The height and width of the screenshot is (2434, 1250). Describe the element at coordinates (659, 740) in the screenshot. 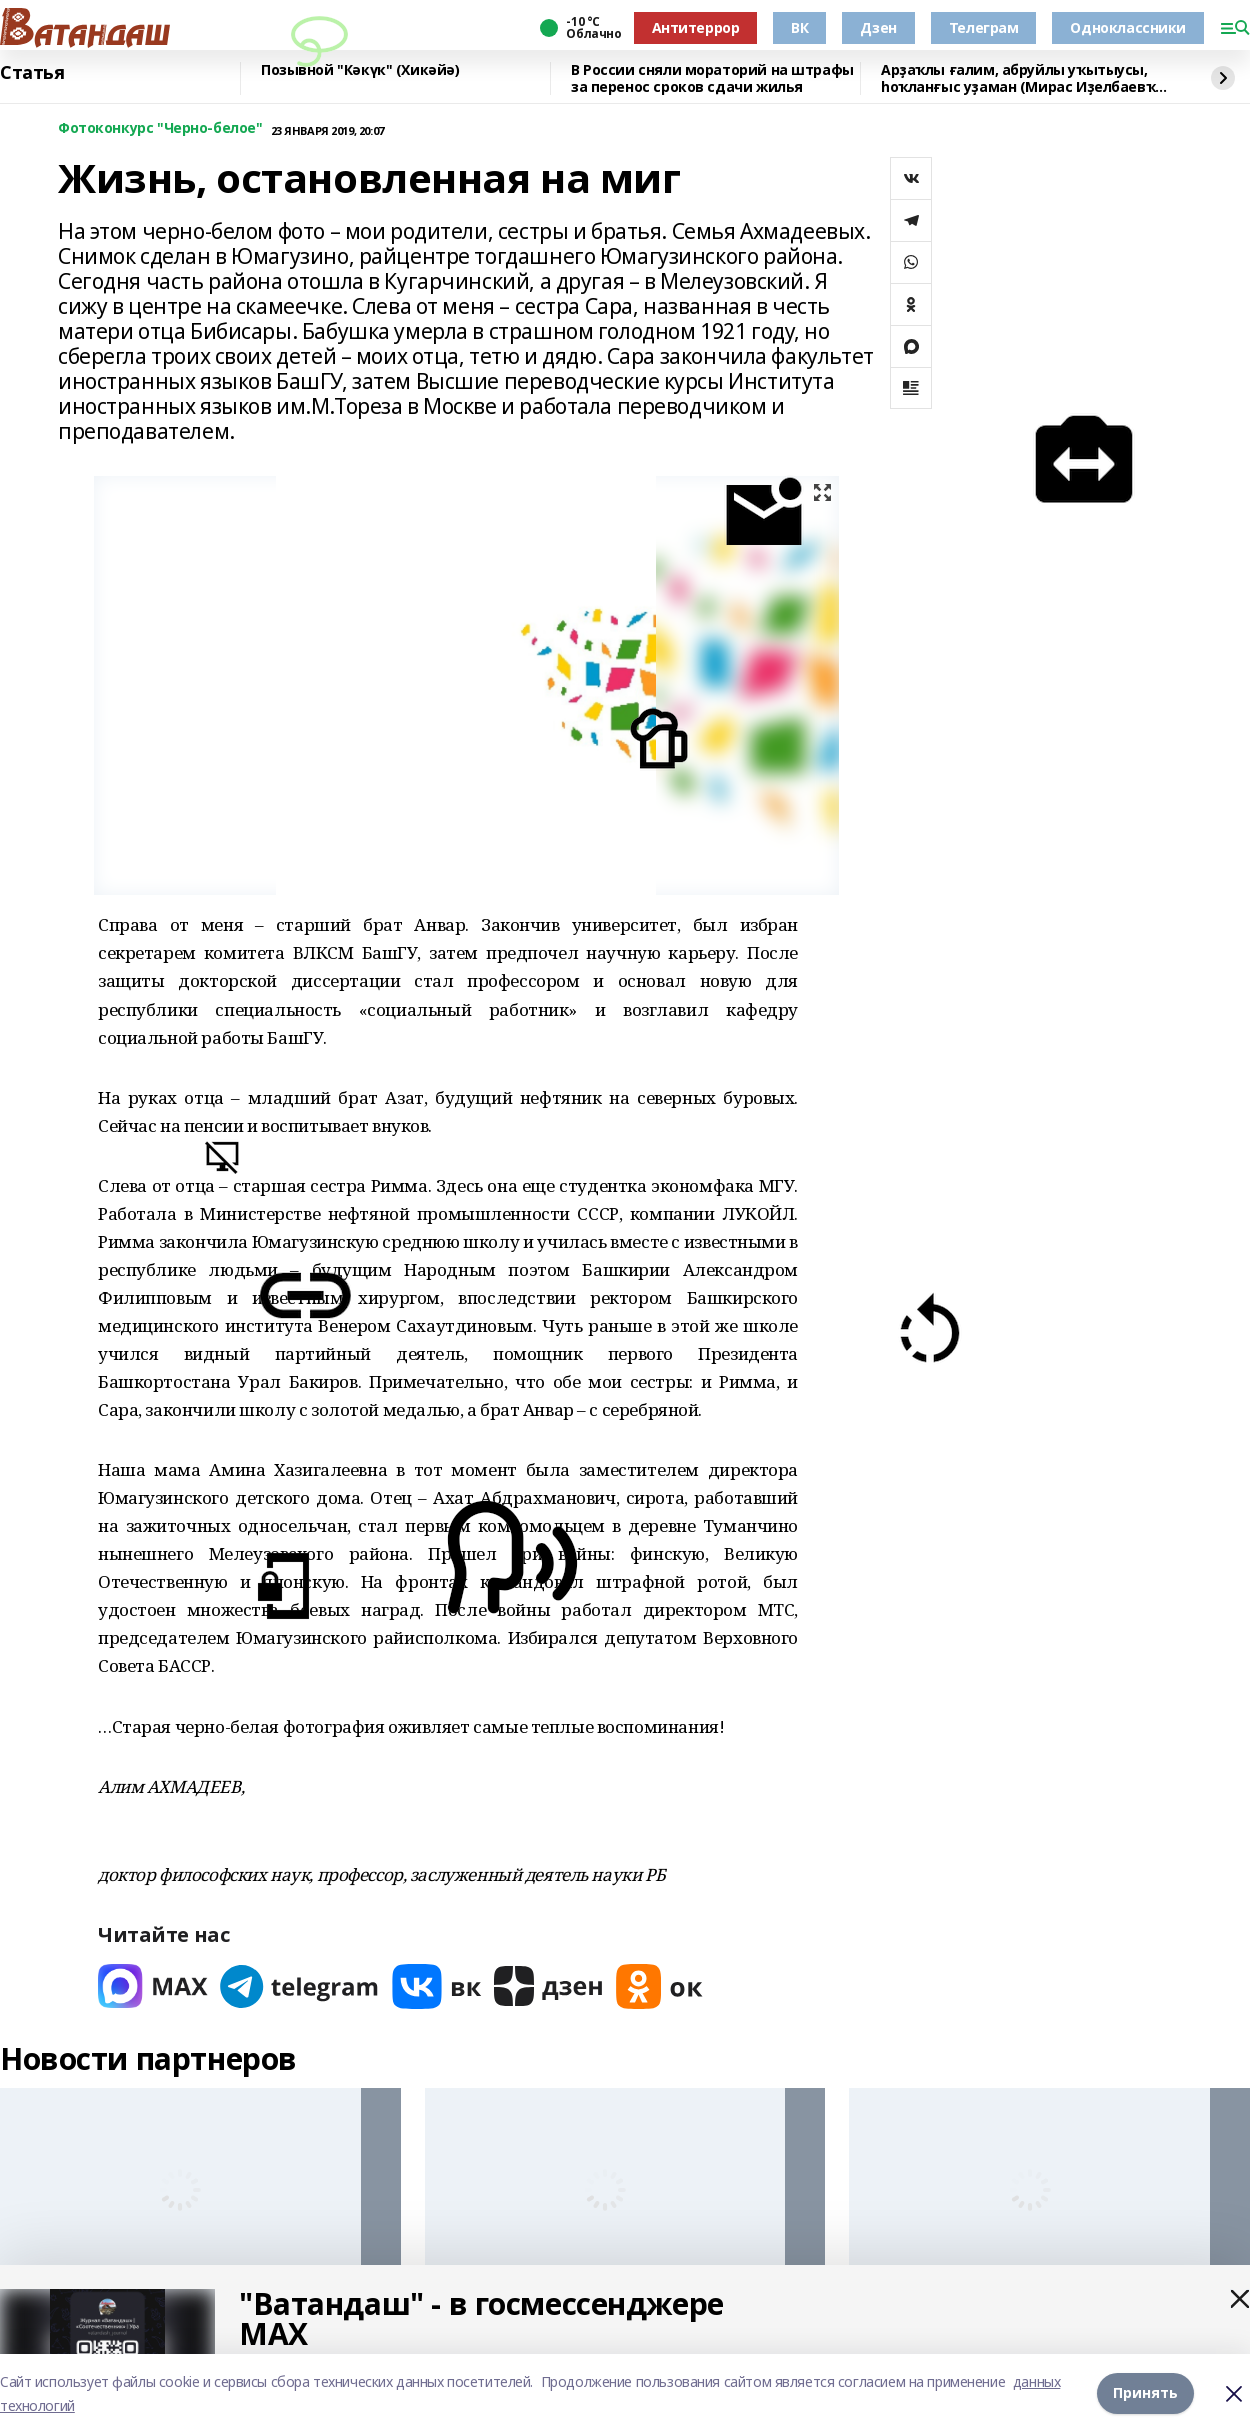

I see `find nearby bars or pubs` at that location.